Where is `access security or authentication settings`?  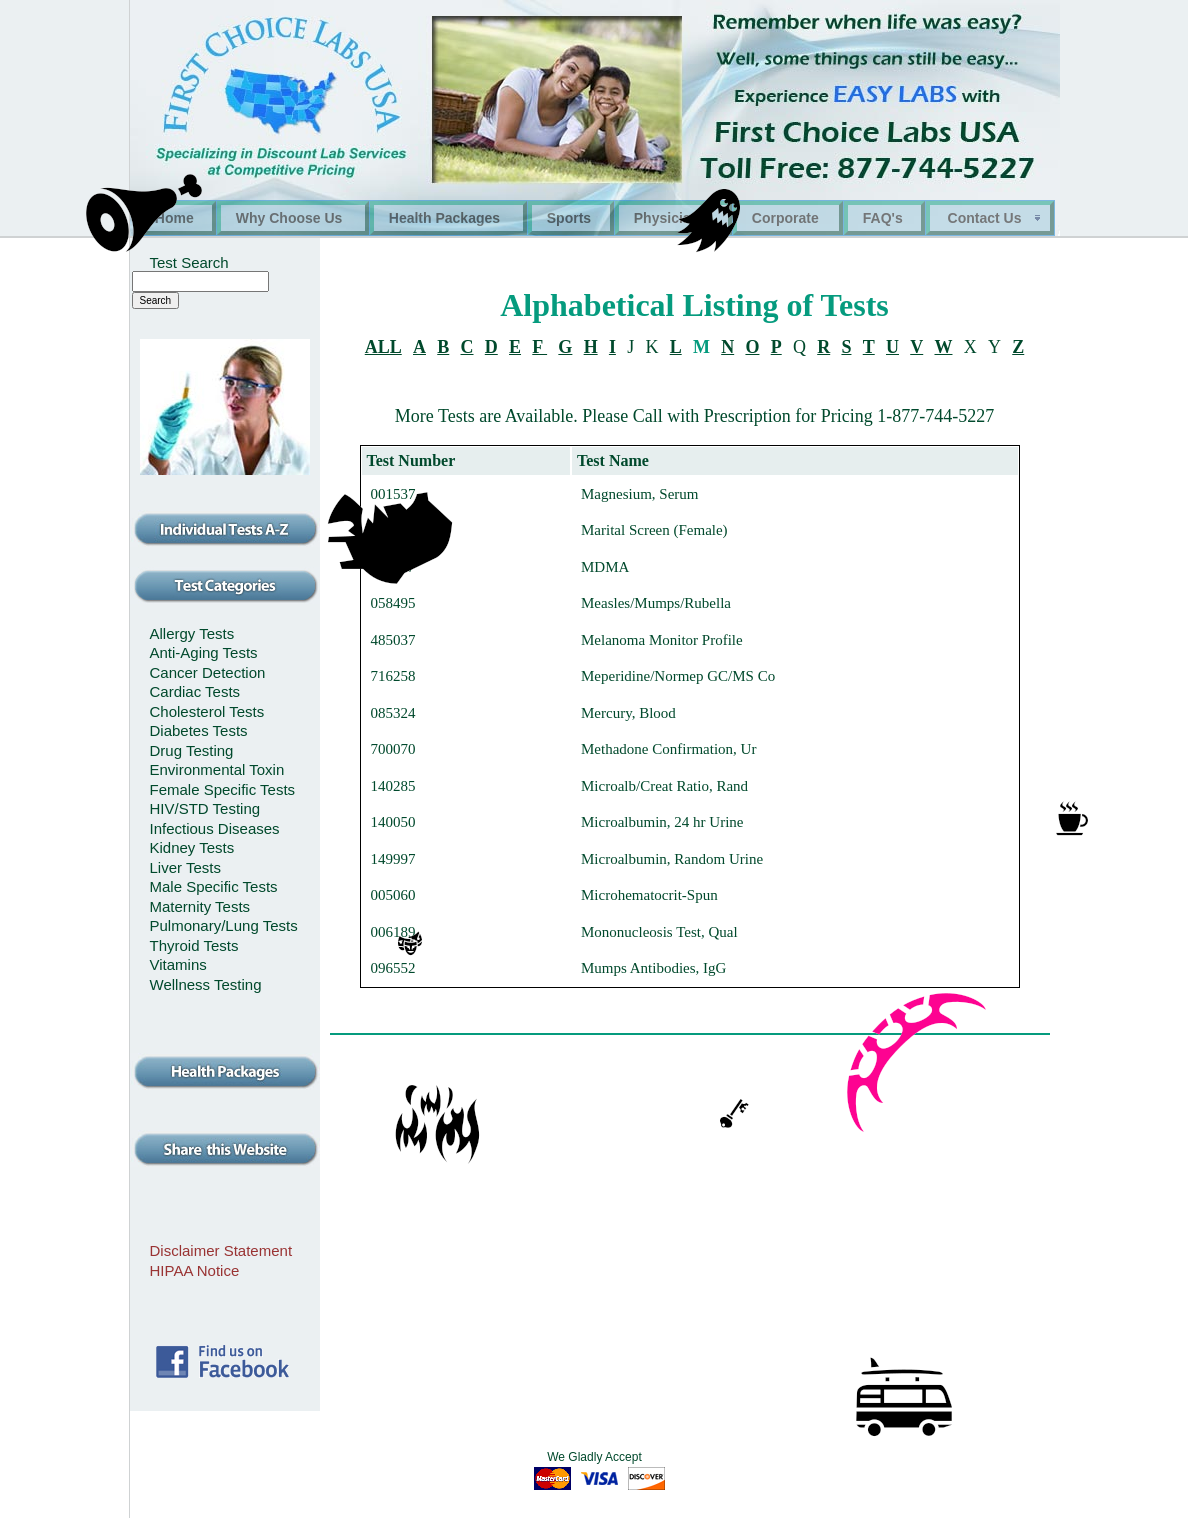 access security or authentication settings is located at coordinates (734, 1113).